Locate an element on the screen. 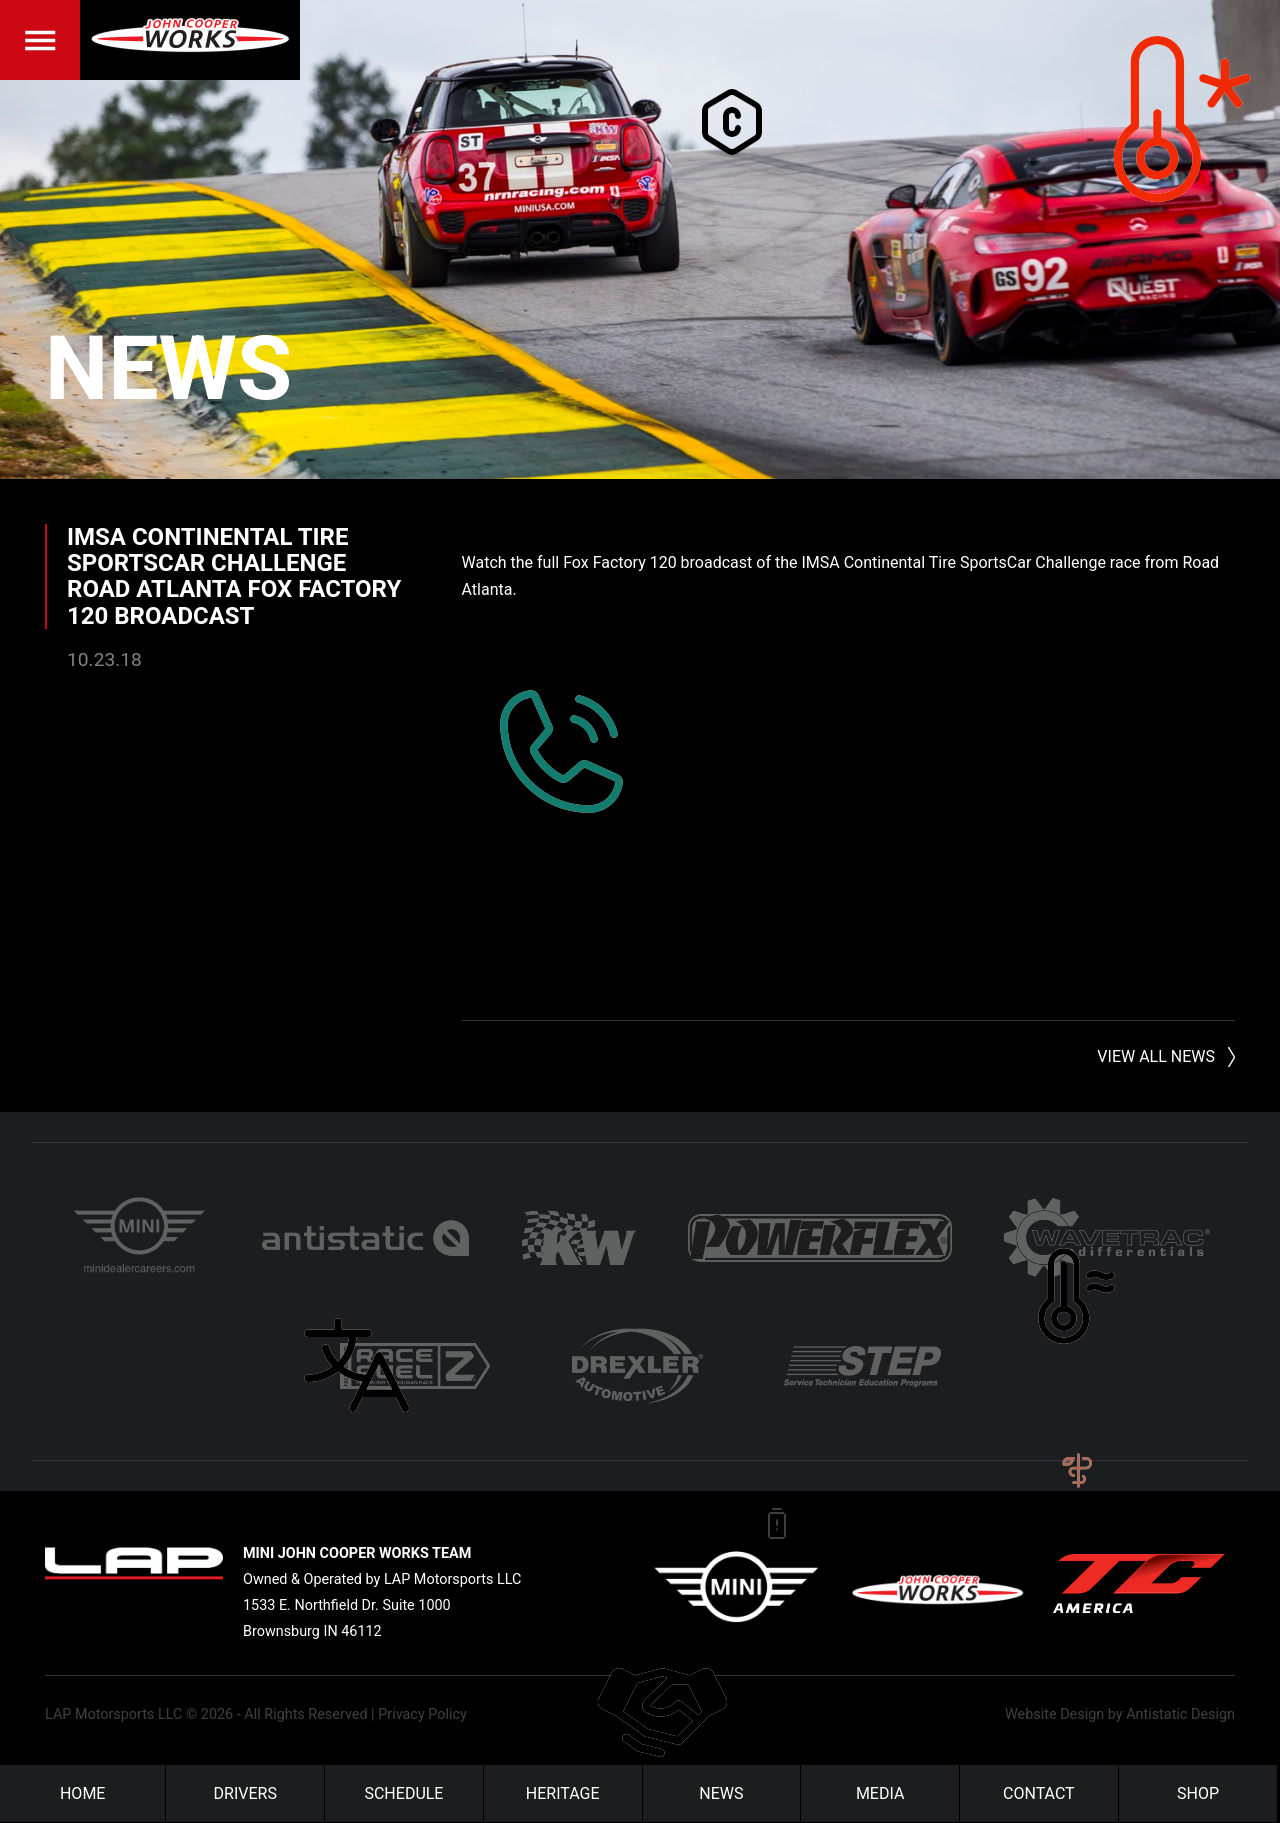 The height and width of the screenshot is (1823, 1280). indicates low battery warning is located at coordinates (777, 1524).